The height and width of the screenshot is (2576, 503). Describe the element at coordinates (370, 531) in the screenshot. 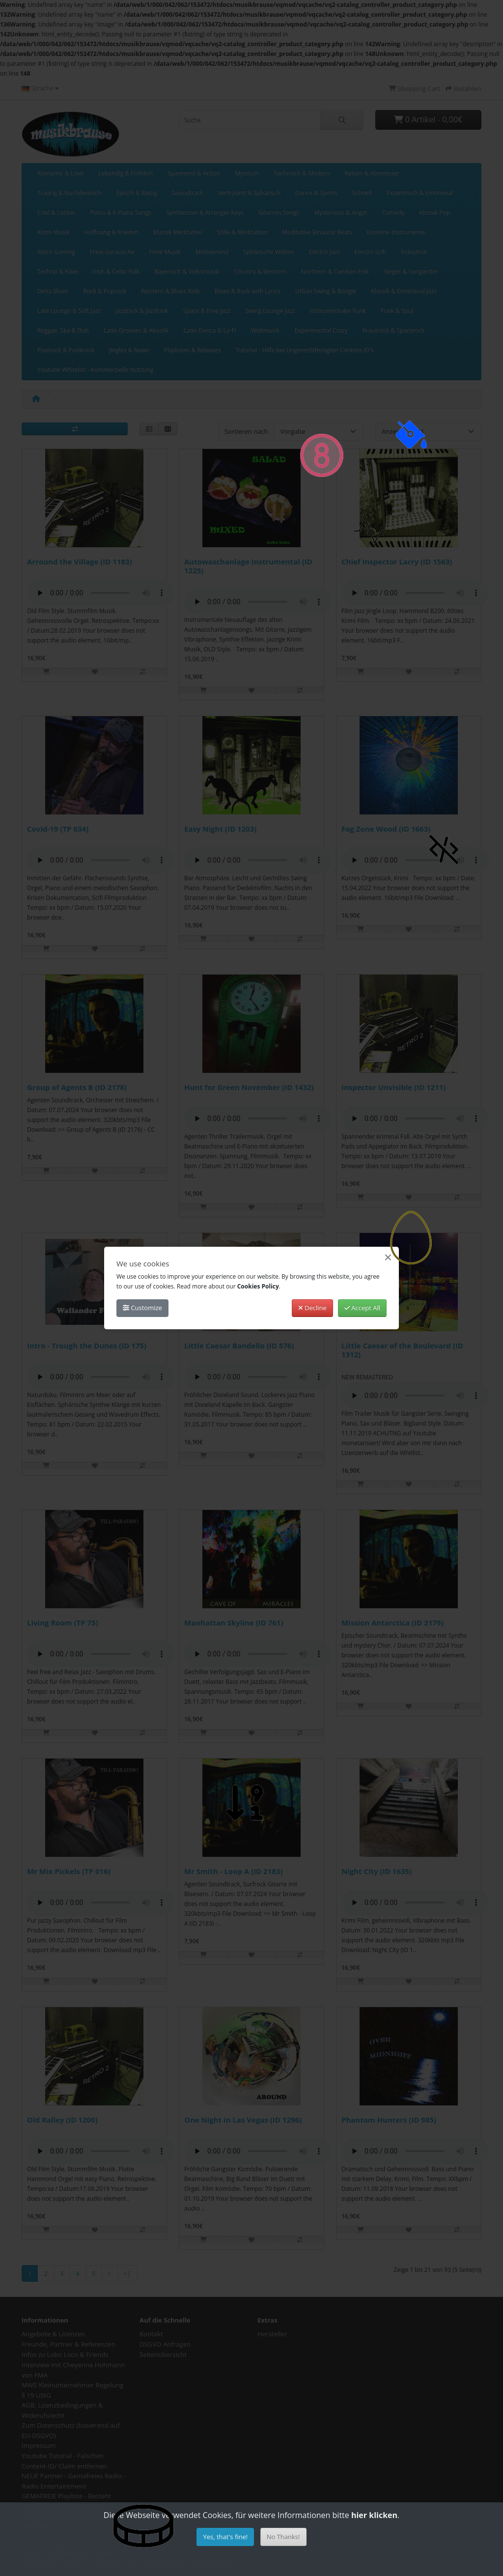

I see `view health or heart rate monitoring` at that location.